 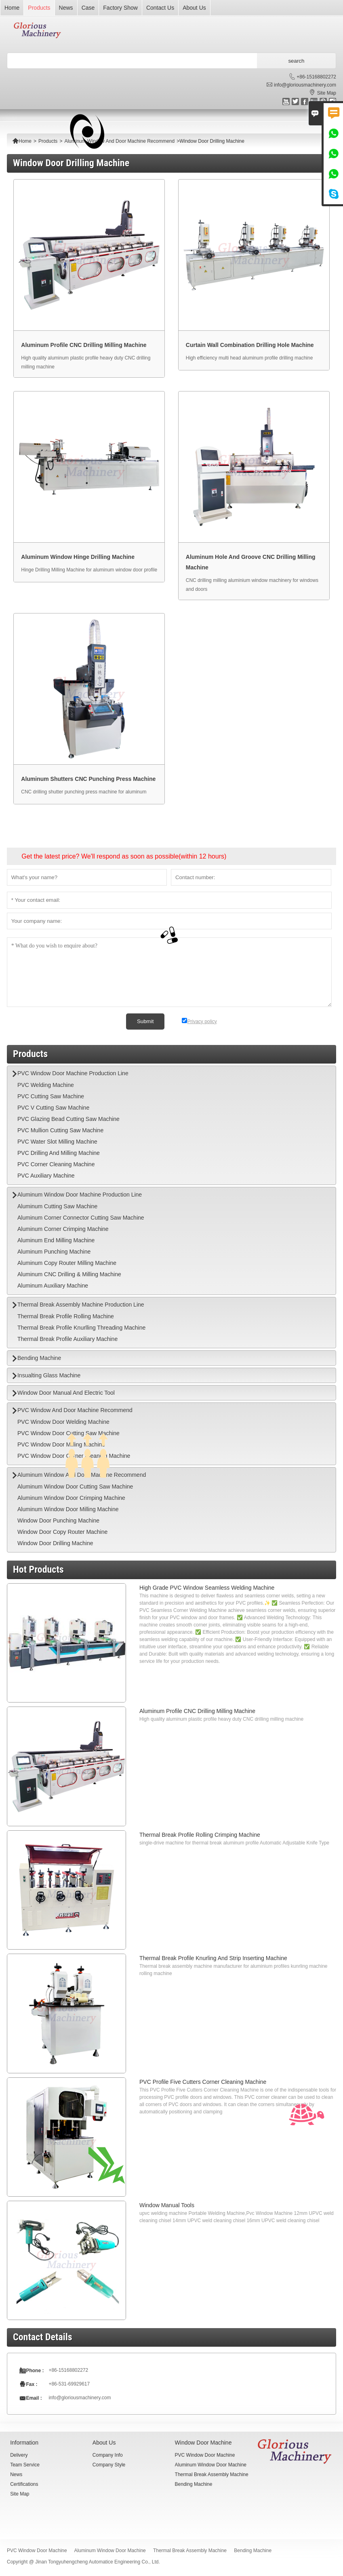 What do you see at coordinates (87, 132) in the screenshot?
I see `activate focus or concentration mode` at bounding box center [87, 132].